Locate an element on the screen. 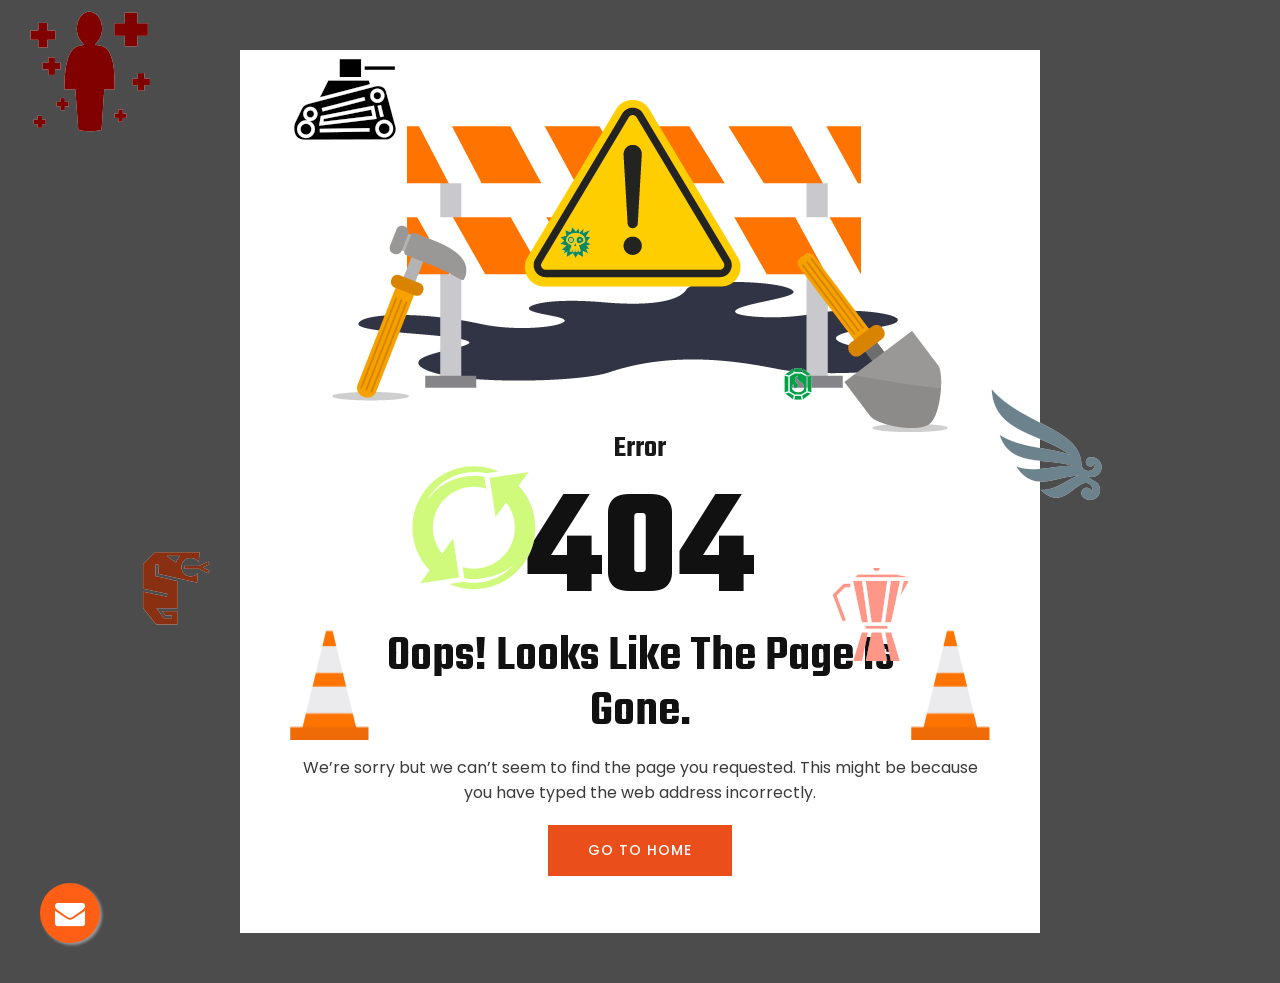 The width and height of the screenshot is (1280, 983). activate healing ability or spell is located at coordinates (89, 71).